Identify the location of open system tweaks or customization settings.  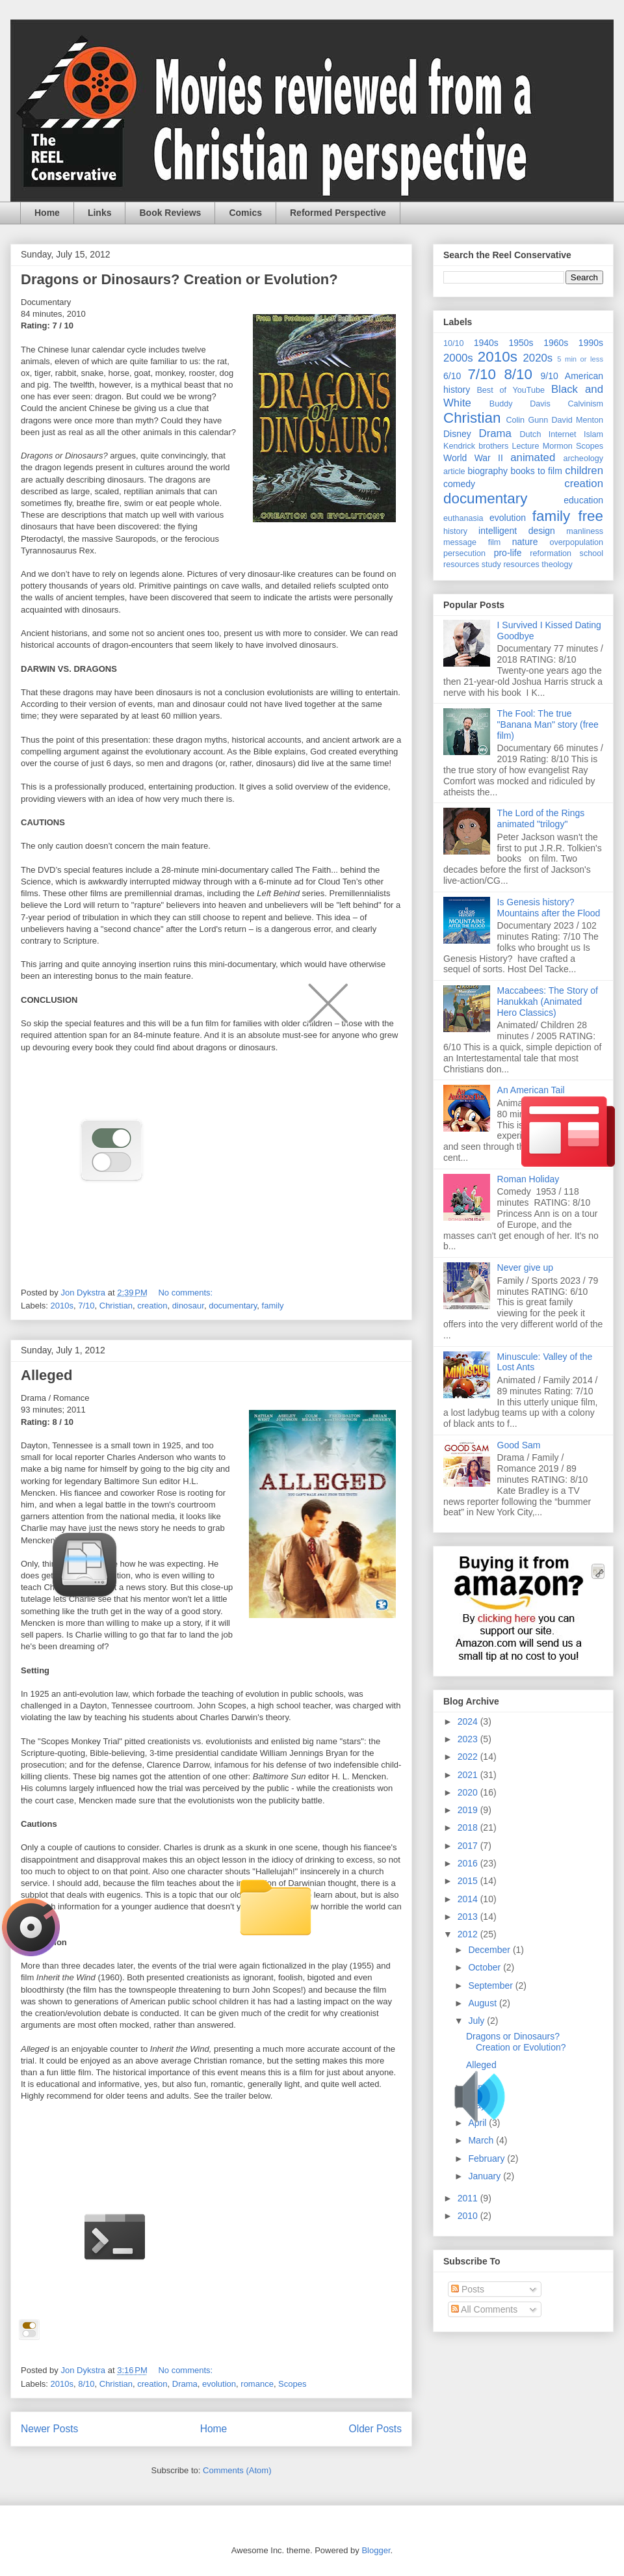
(111, 1150).